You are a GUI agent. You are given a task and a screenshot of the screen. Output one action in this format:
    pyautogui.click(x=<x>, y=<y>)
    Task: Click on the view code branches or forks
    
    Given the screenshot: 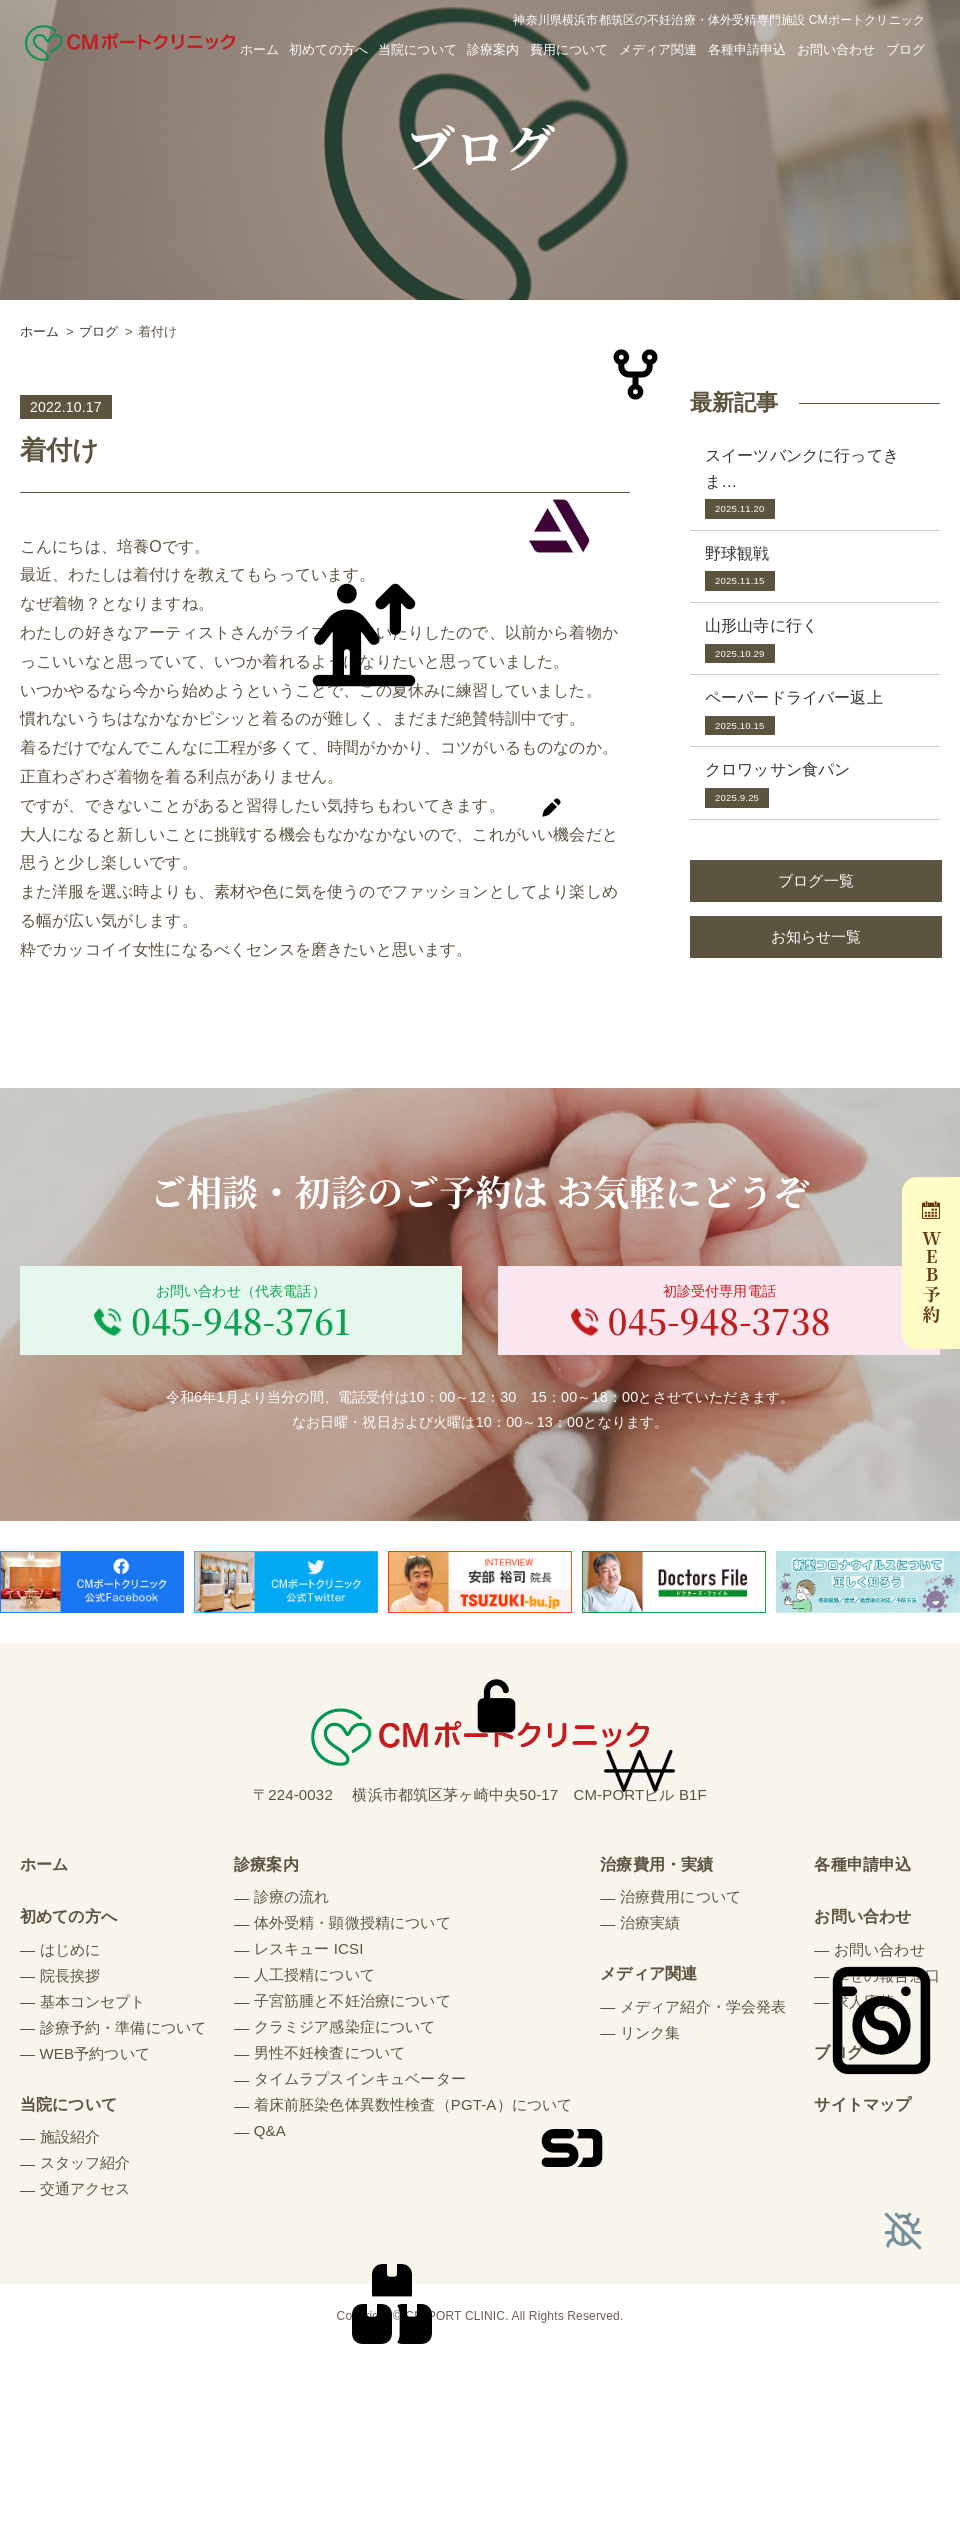 What is the action you would take?
    pyautogui.click(x=635, y=374)
    